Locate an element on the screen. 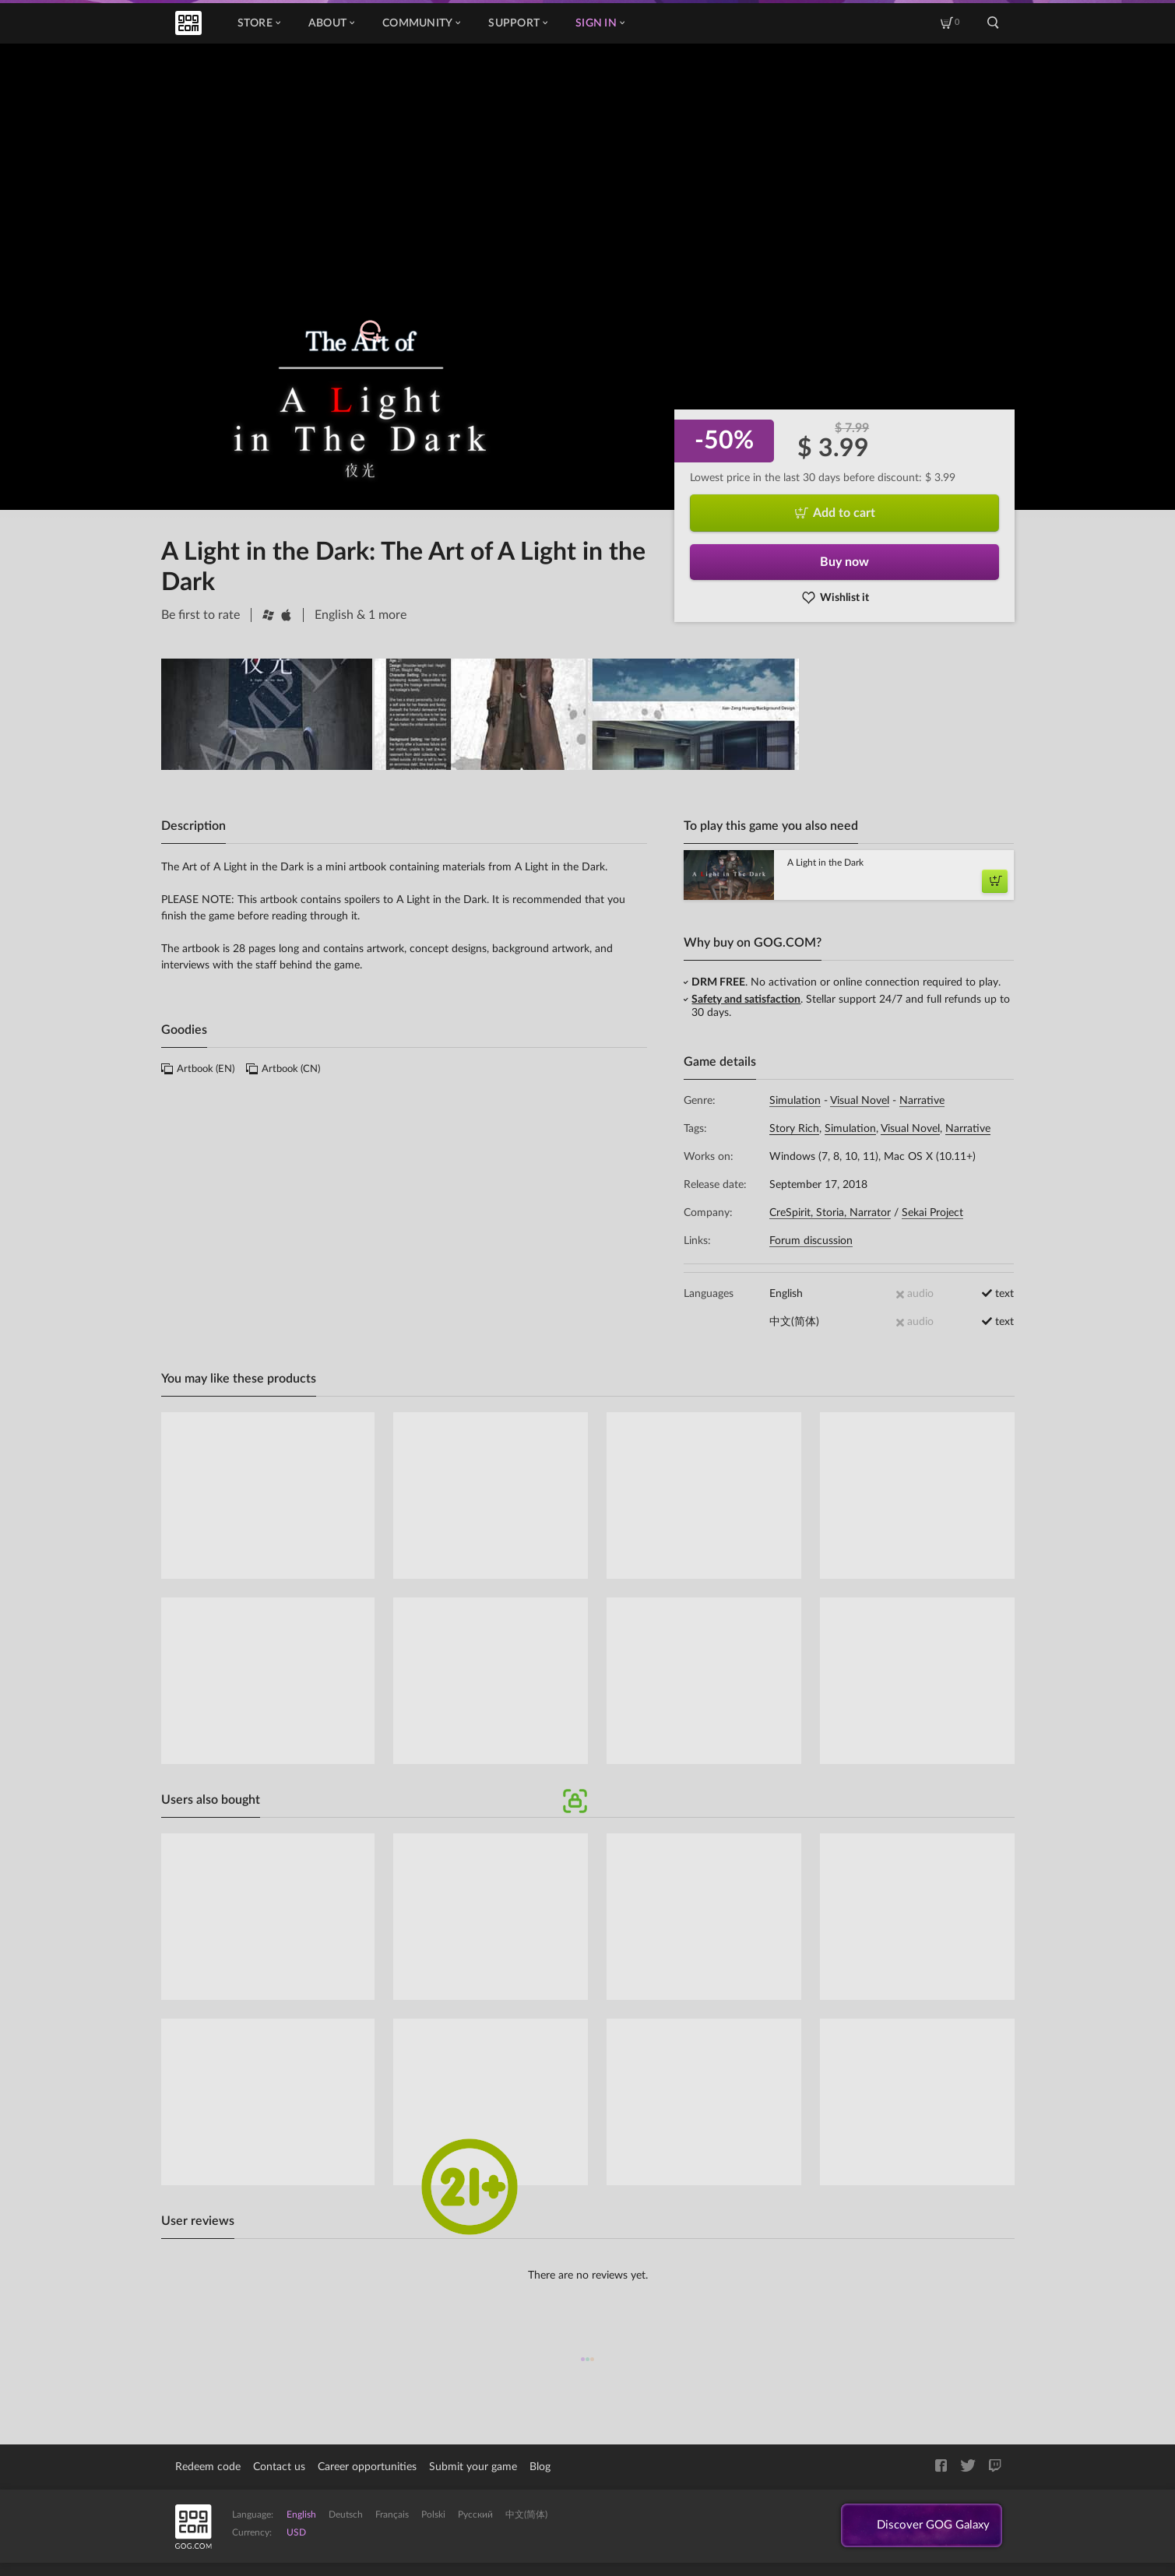  add a new globe or world location is located at coordinates (370, 330).